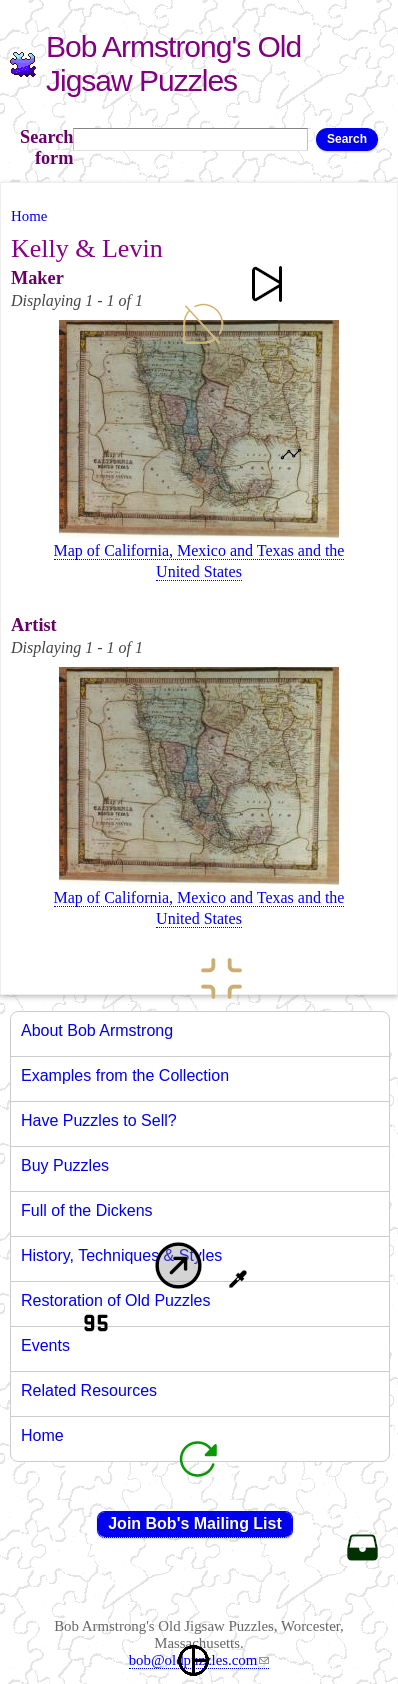 The width and height of the screenshot is (398, 1684). What do you see at coordinates (199, 1459) in the screenshot?
I see `refresh the current page or content` at bounding box center [199, 1459].